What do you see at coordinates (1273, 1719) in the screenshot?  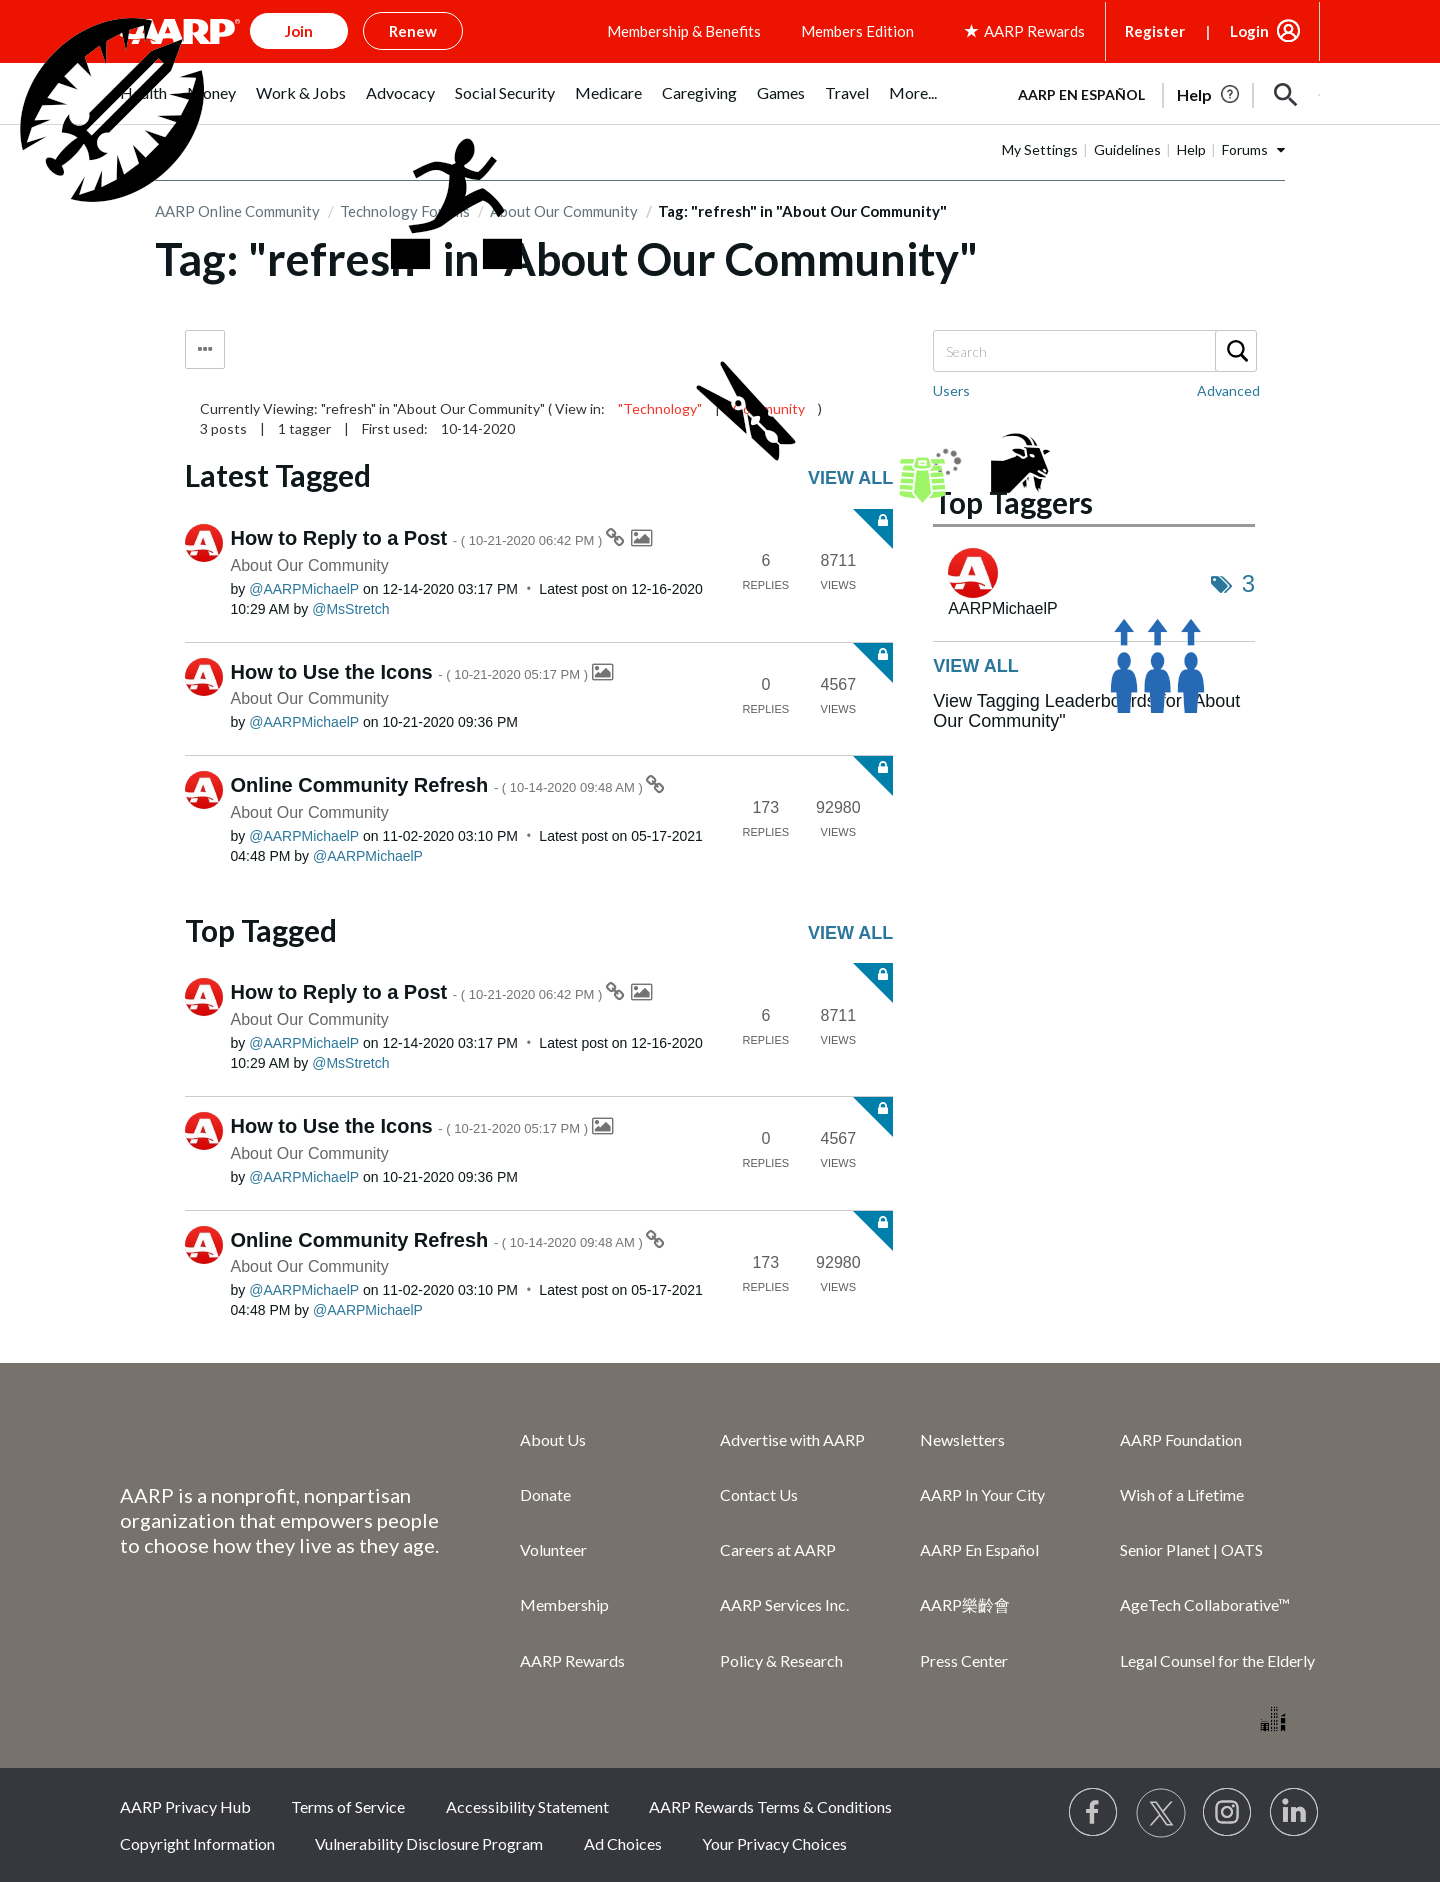 I see `view city or urban location` at bounding box center [1273, 1719].